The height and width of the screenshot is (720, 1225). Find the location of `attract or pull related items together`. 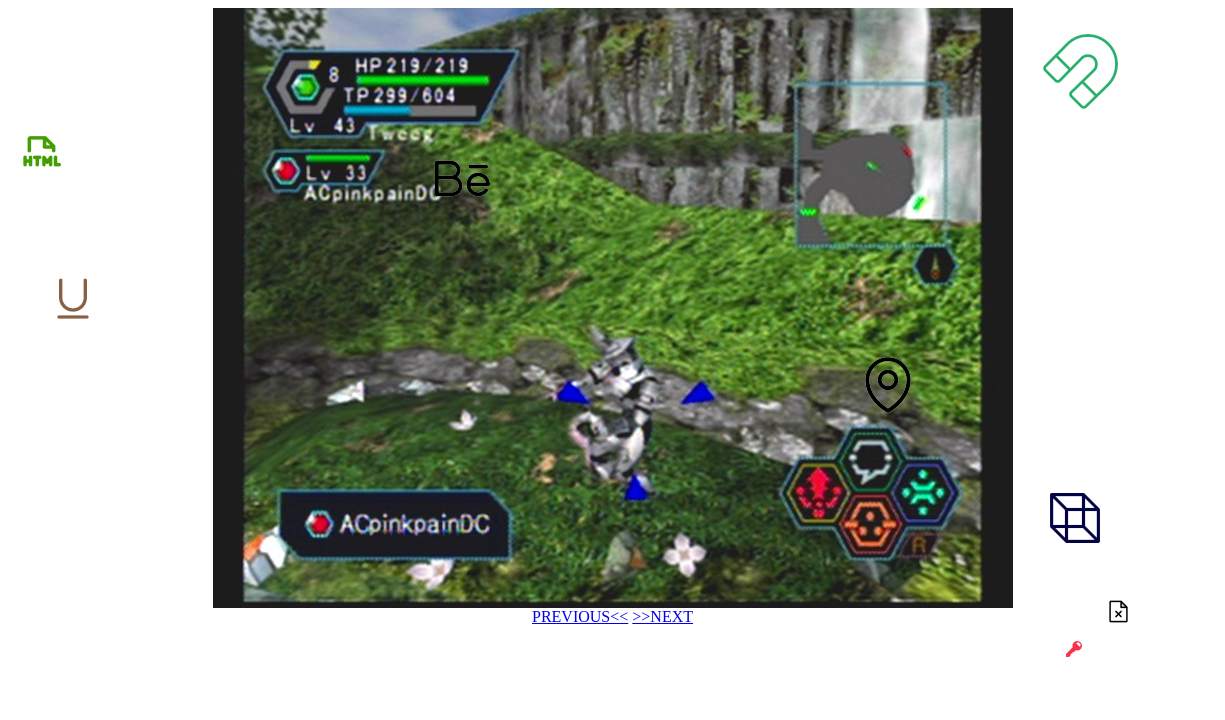

attract or pull related items together is located at coordinates (1082, 70).